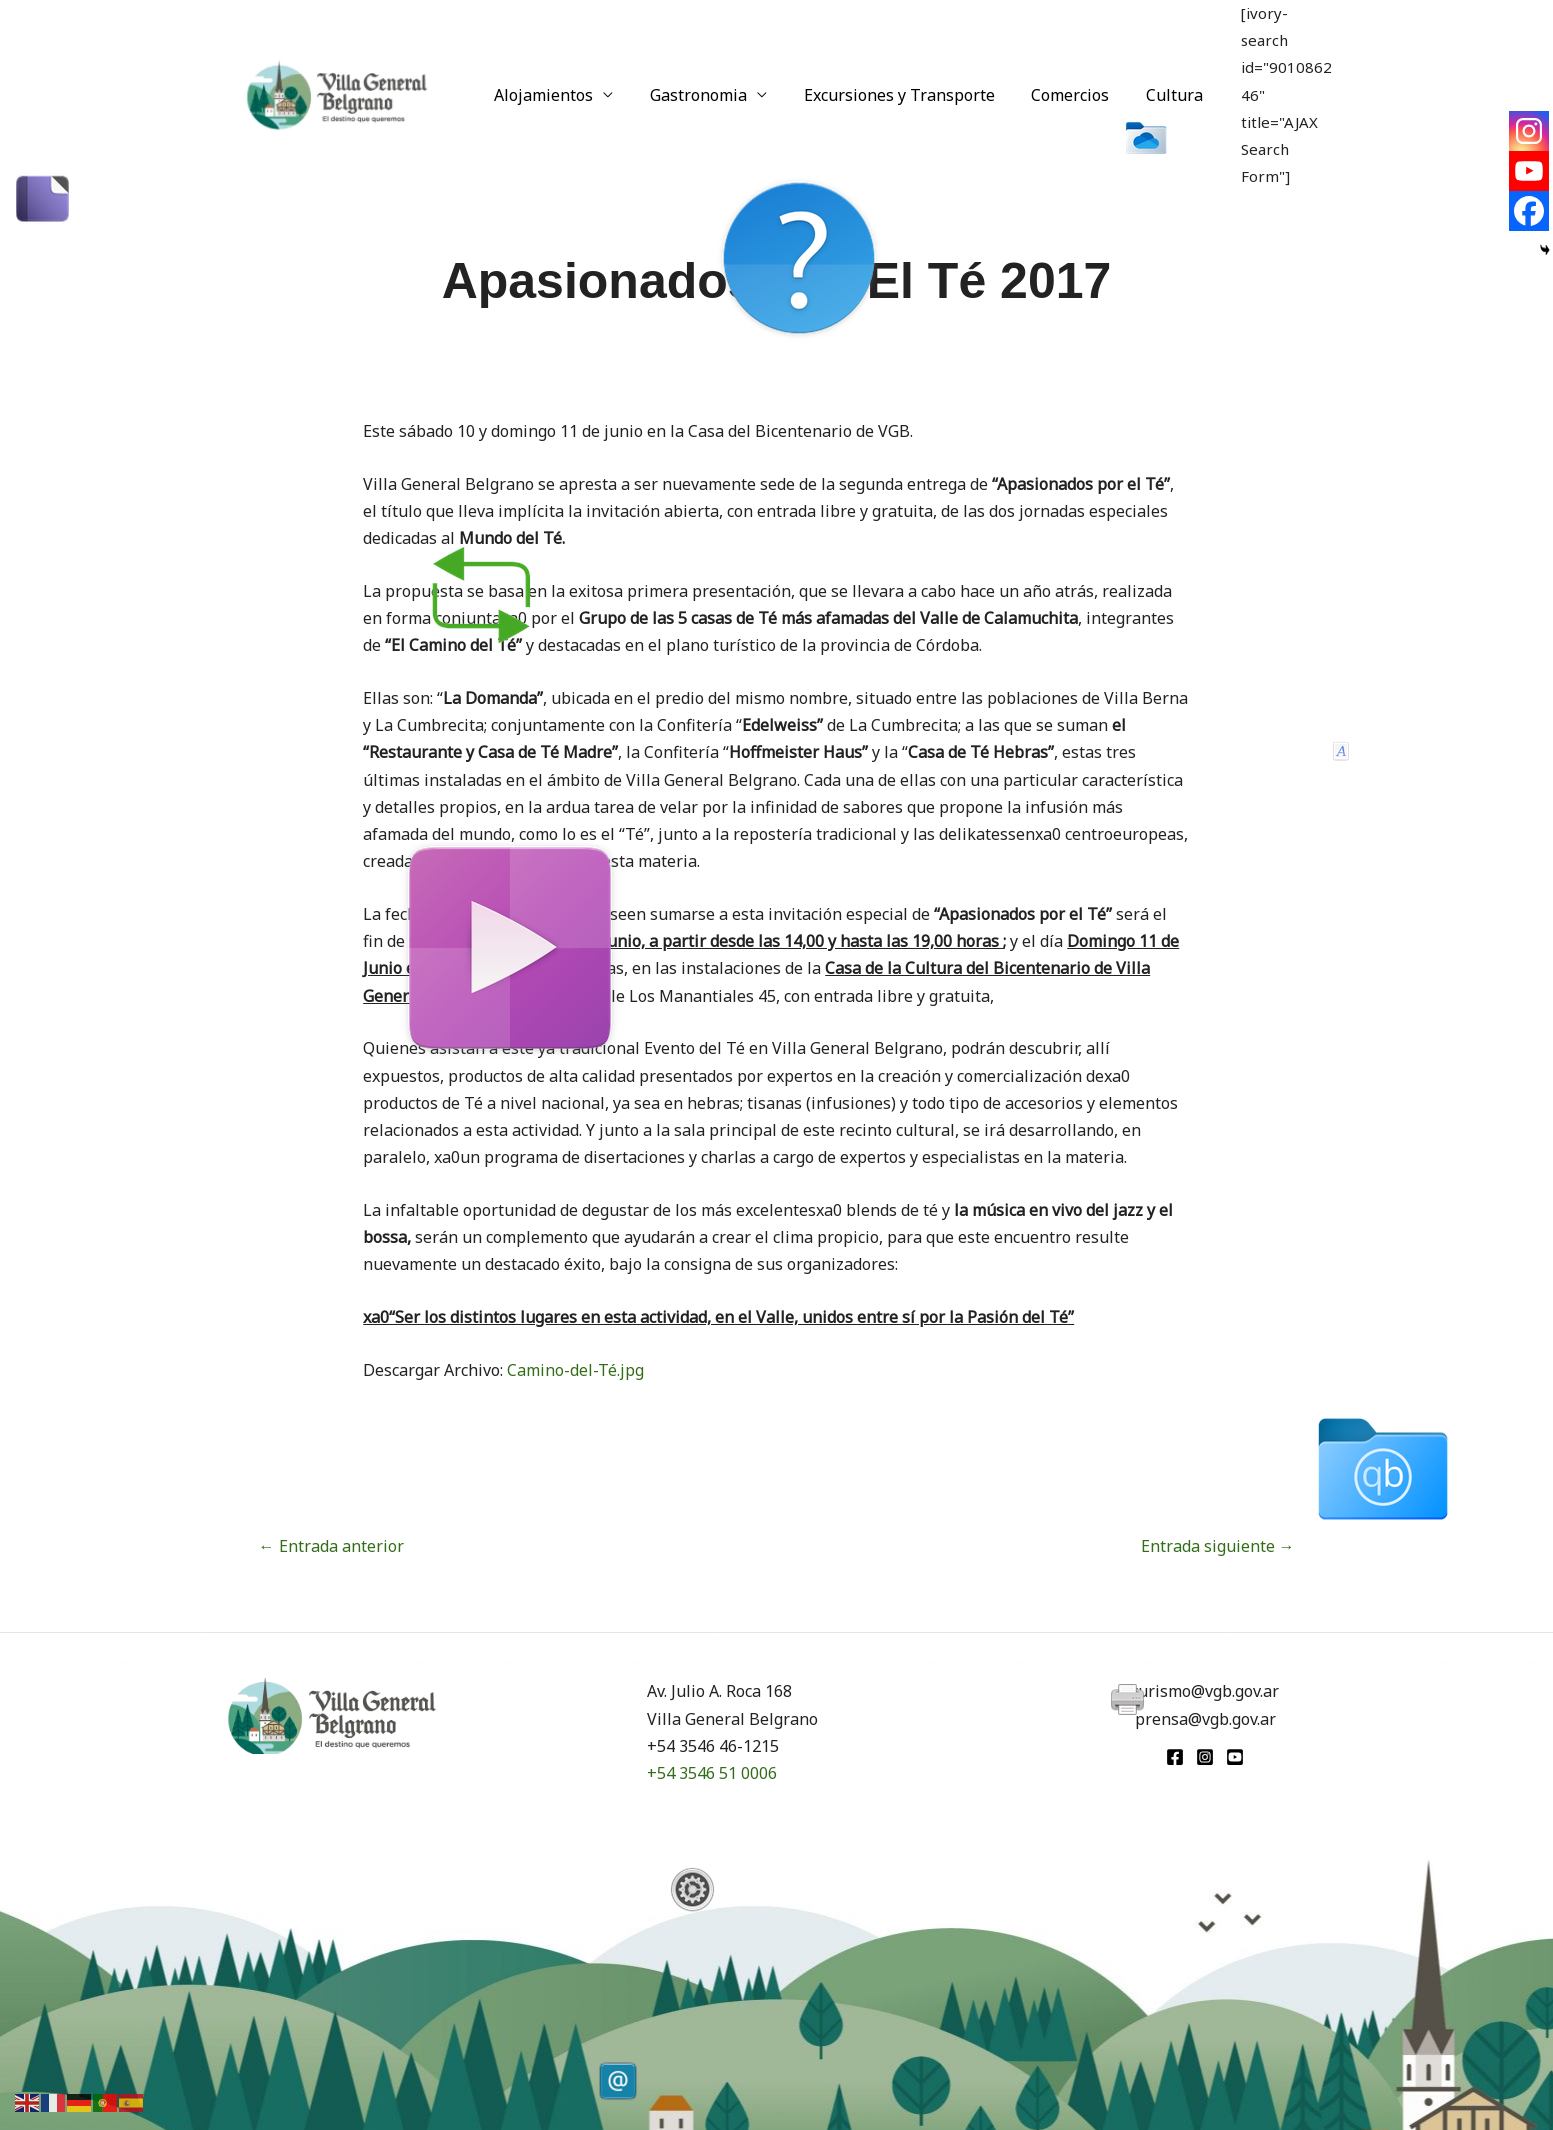 Image resolution: width=1553 pixels, height=2130 pixels. I want to click on change desktop wallpaper settings, so click(42, 197).